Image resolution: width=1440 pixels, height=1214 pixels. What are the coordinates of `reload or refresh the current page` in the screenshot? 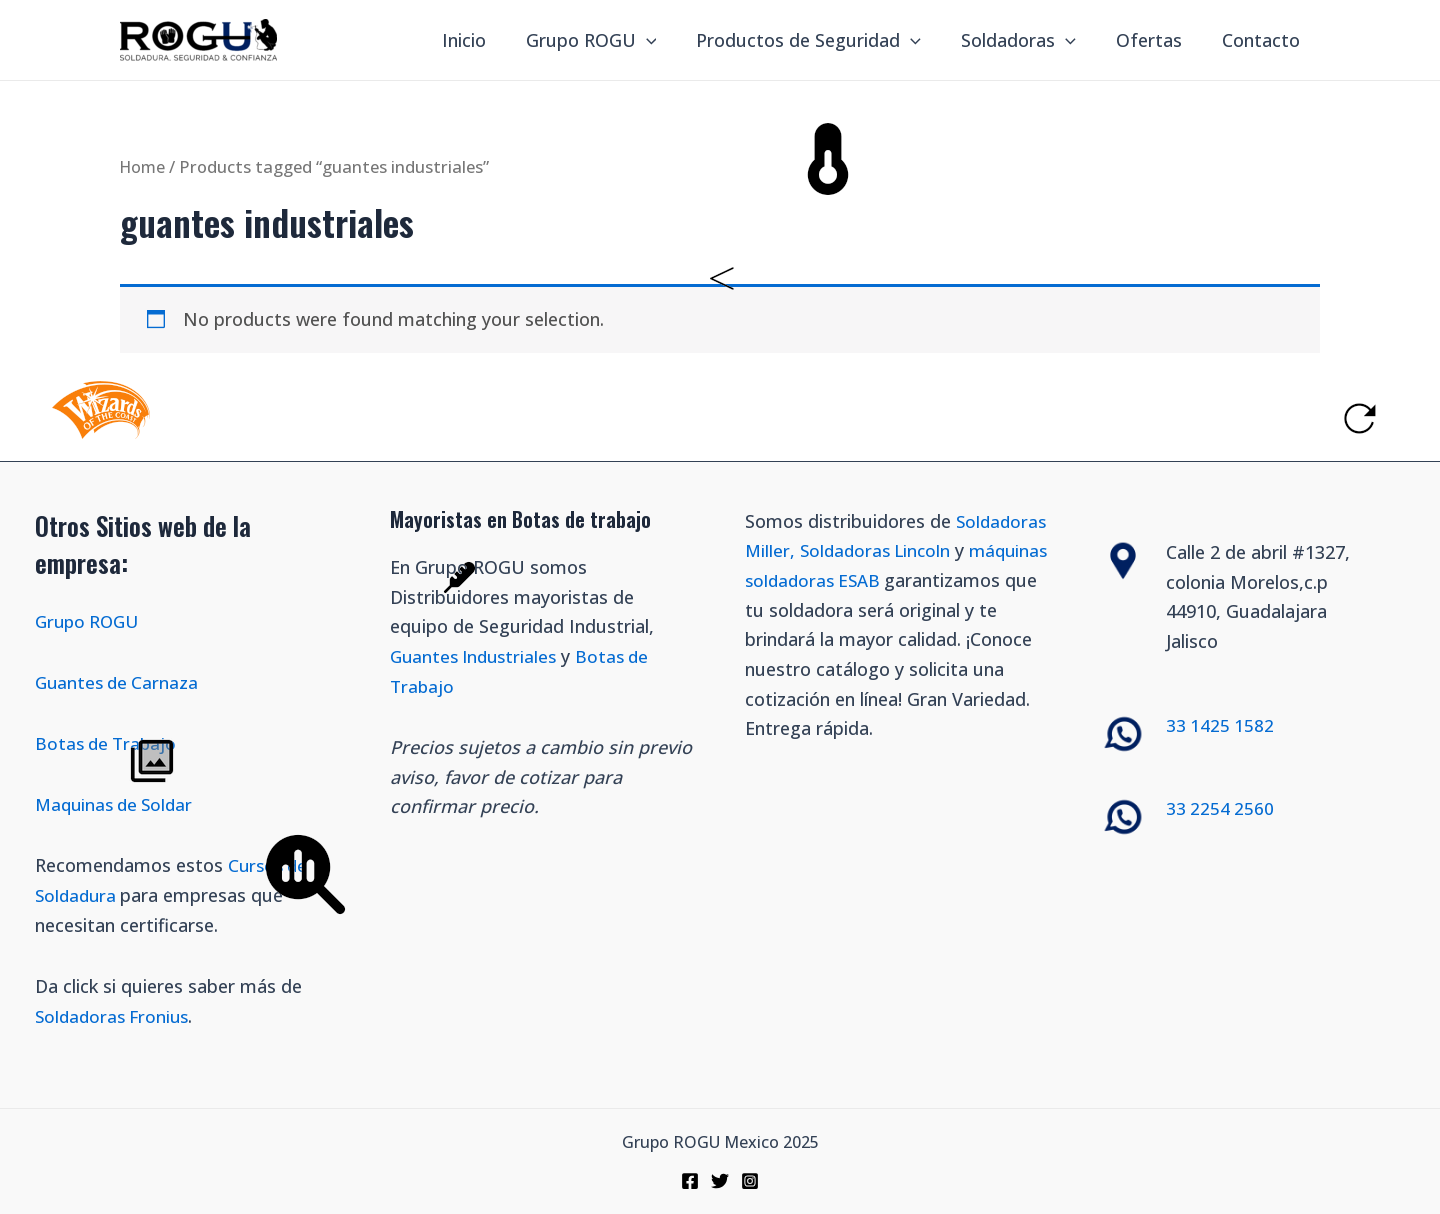 It's located at (1360, 418).